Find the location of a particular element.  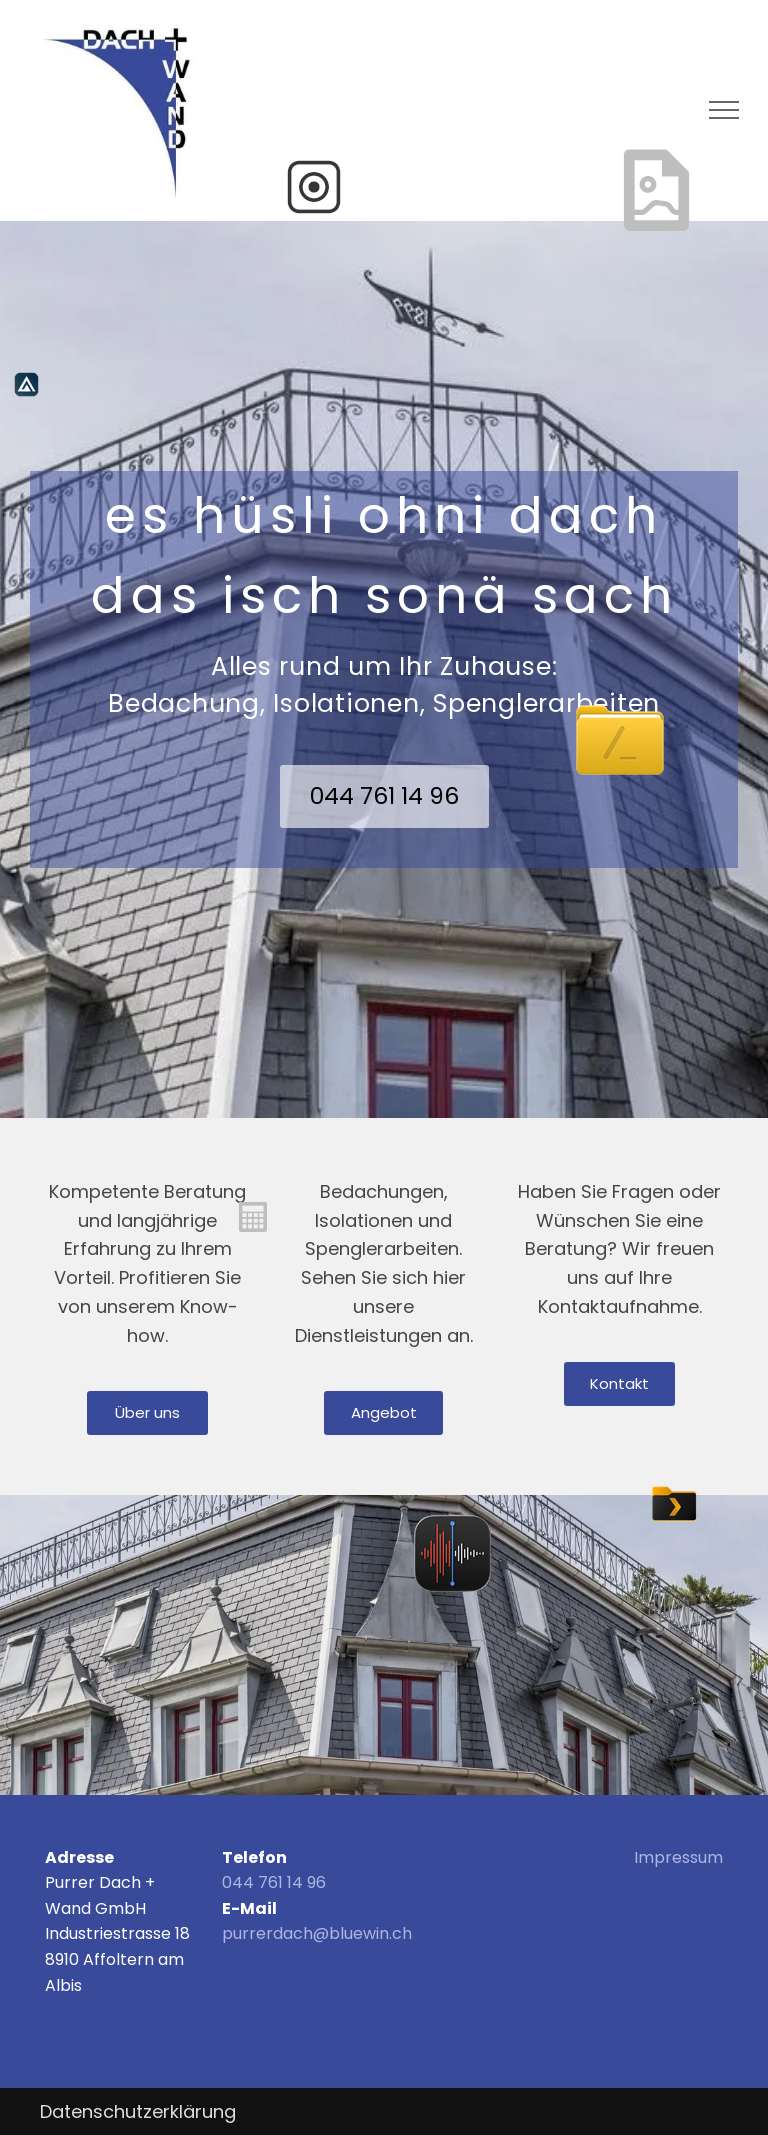

open the calculator app is located at coordinates (252, 1217).